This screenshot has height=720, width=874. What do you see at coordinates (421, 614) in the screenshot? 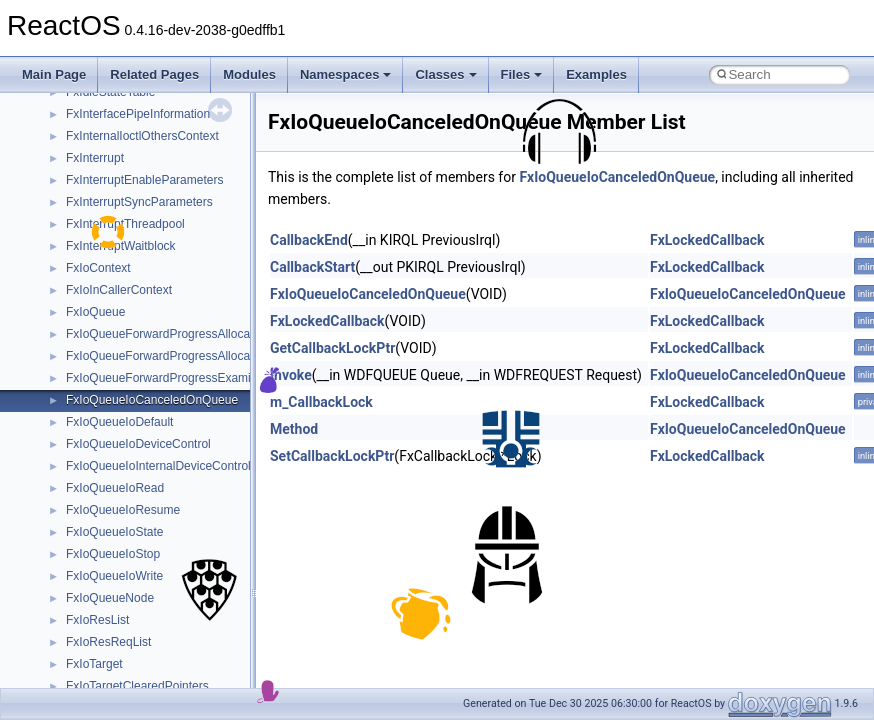
I see `indicates watering or irrigation action` at bounding box center [421, 614].